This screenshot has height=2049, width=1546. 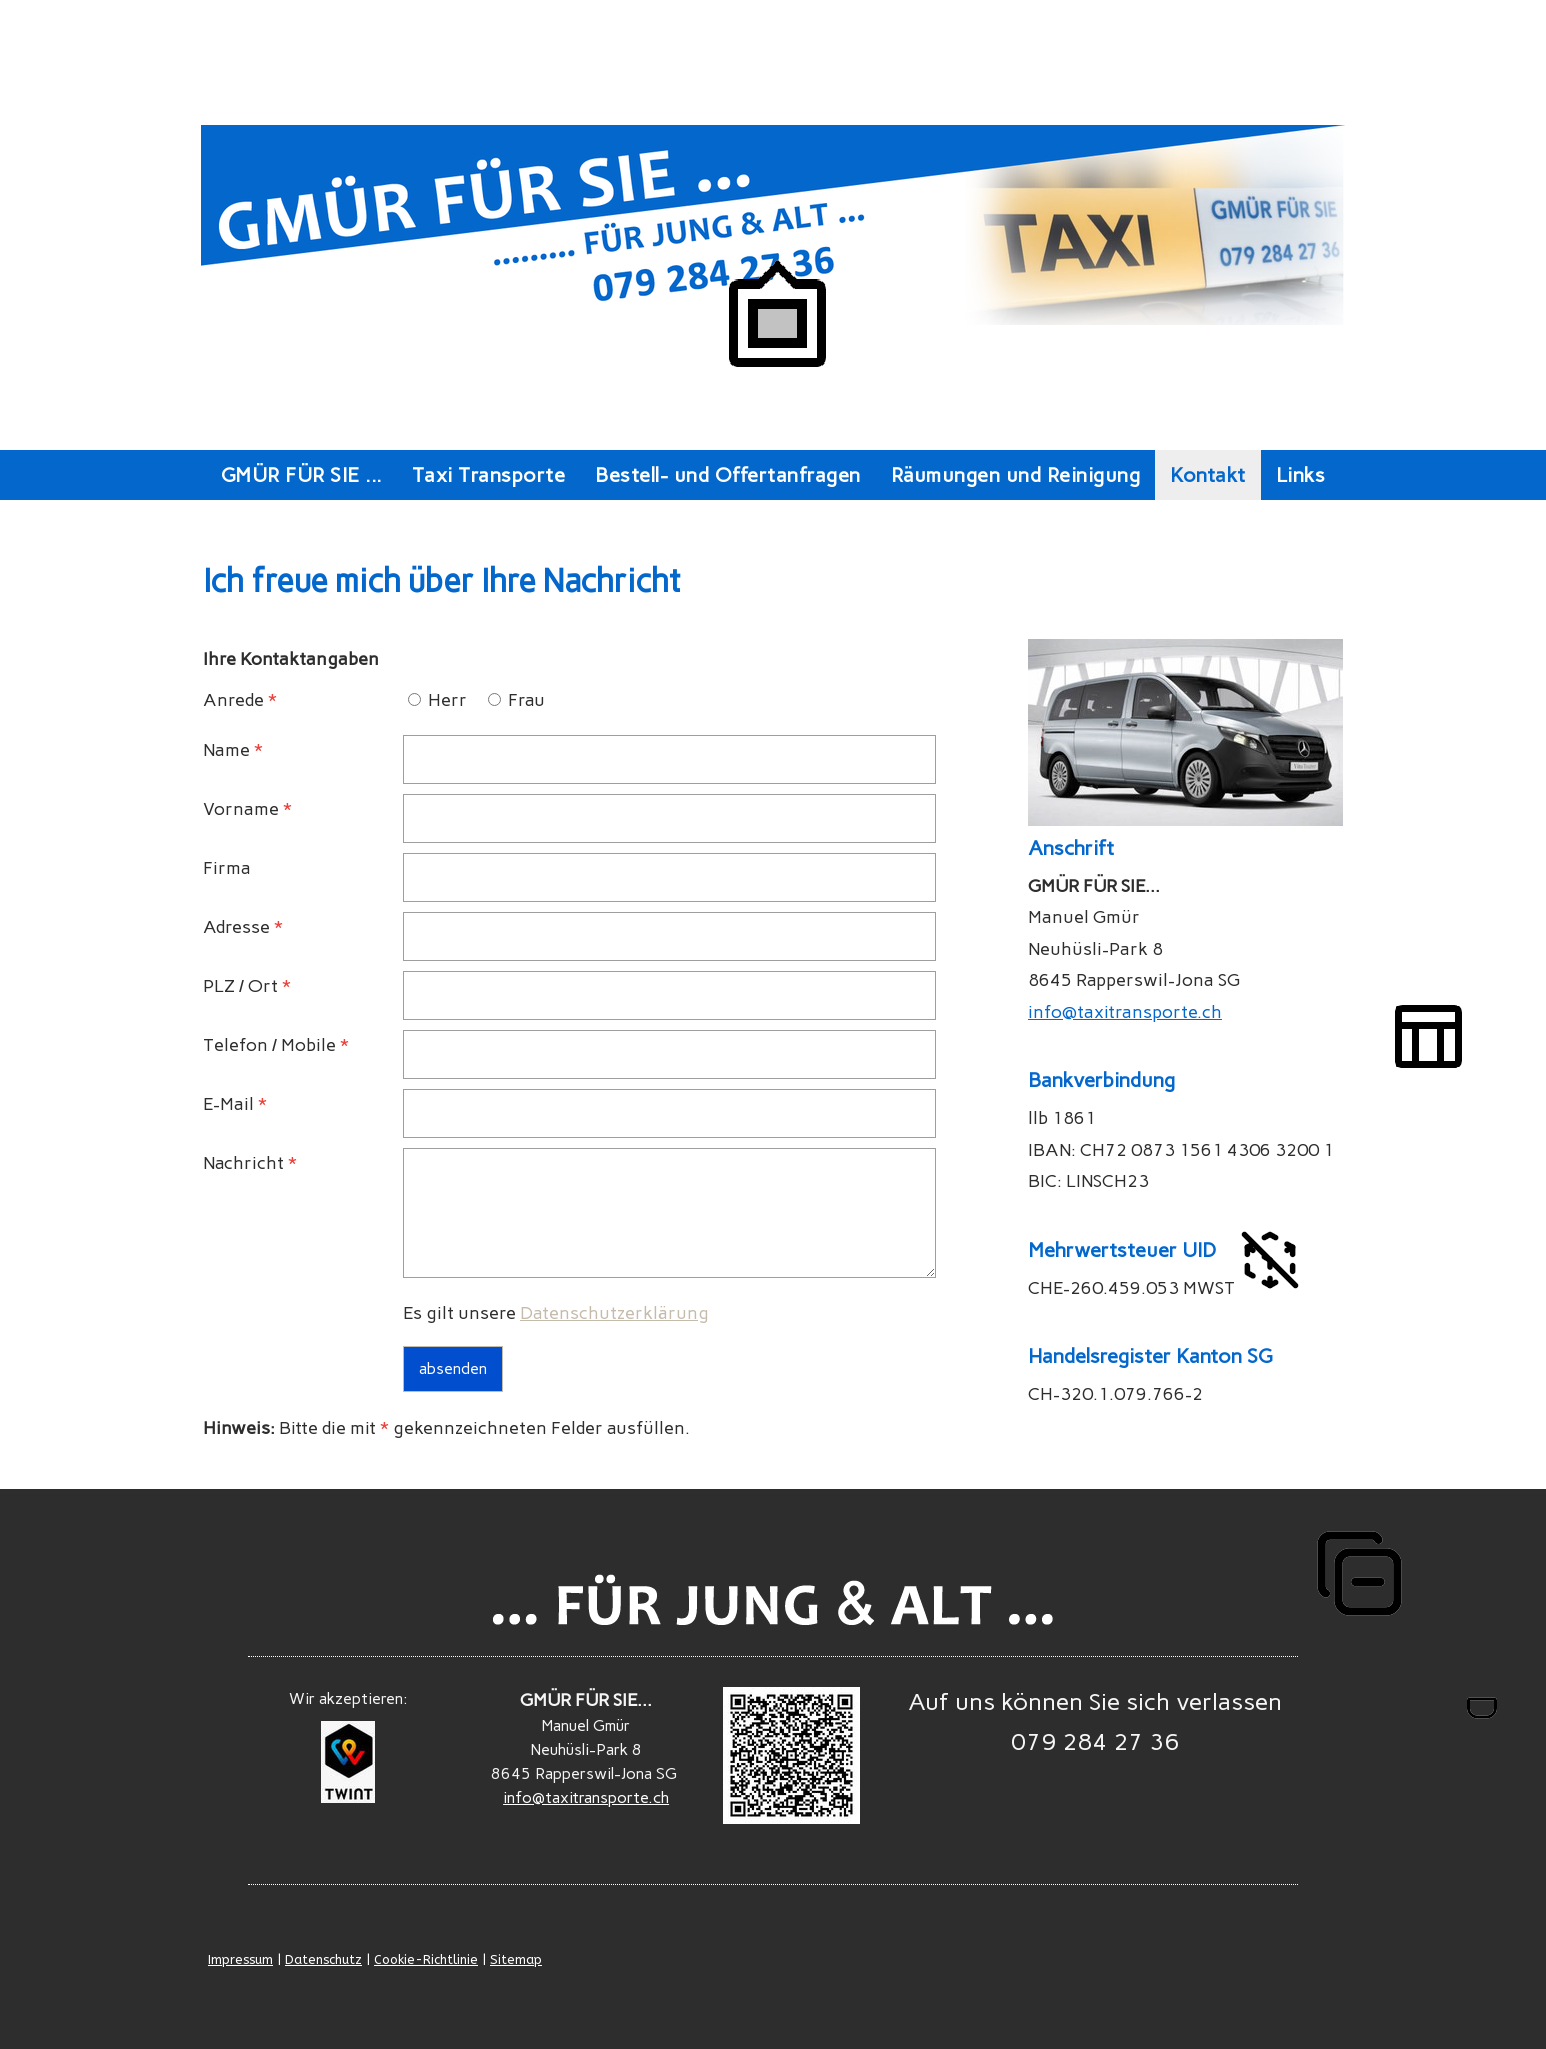 What do you see at coordinates (1270, 1260) in the screenshot?
I see `3D object view is disabled` at bounding box center [1270, 1260].